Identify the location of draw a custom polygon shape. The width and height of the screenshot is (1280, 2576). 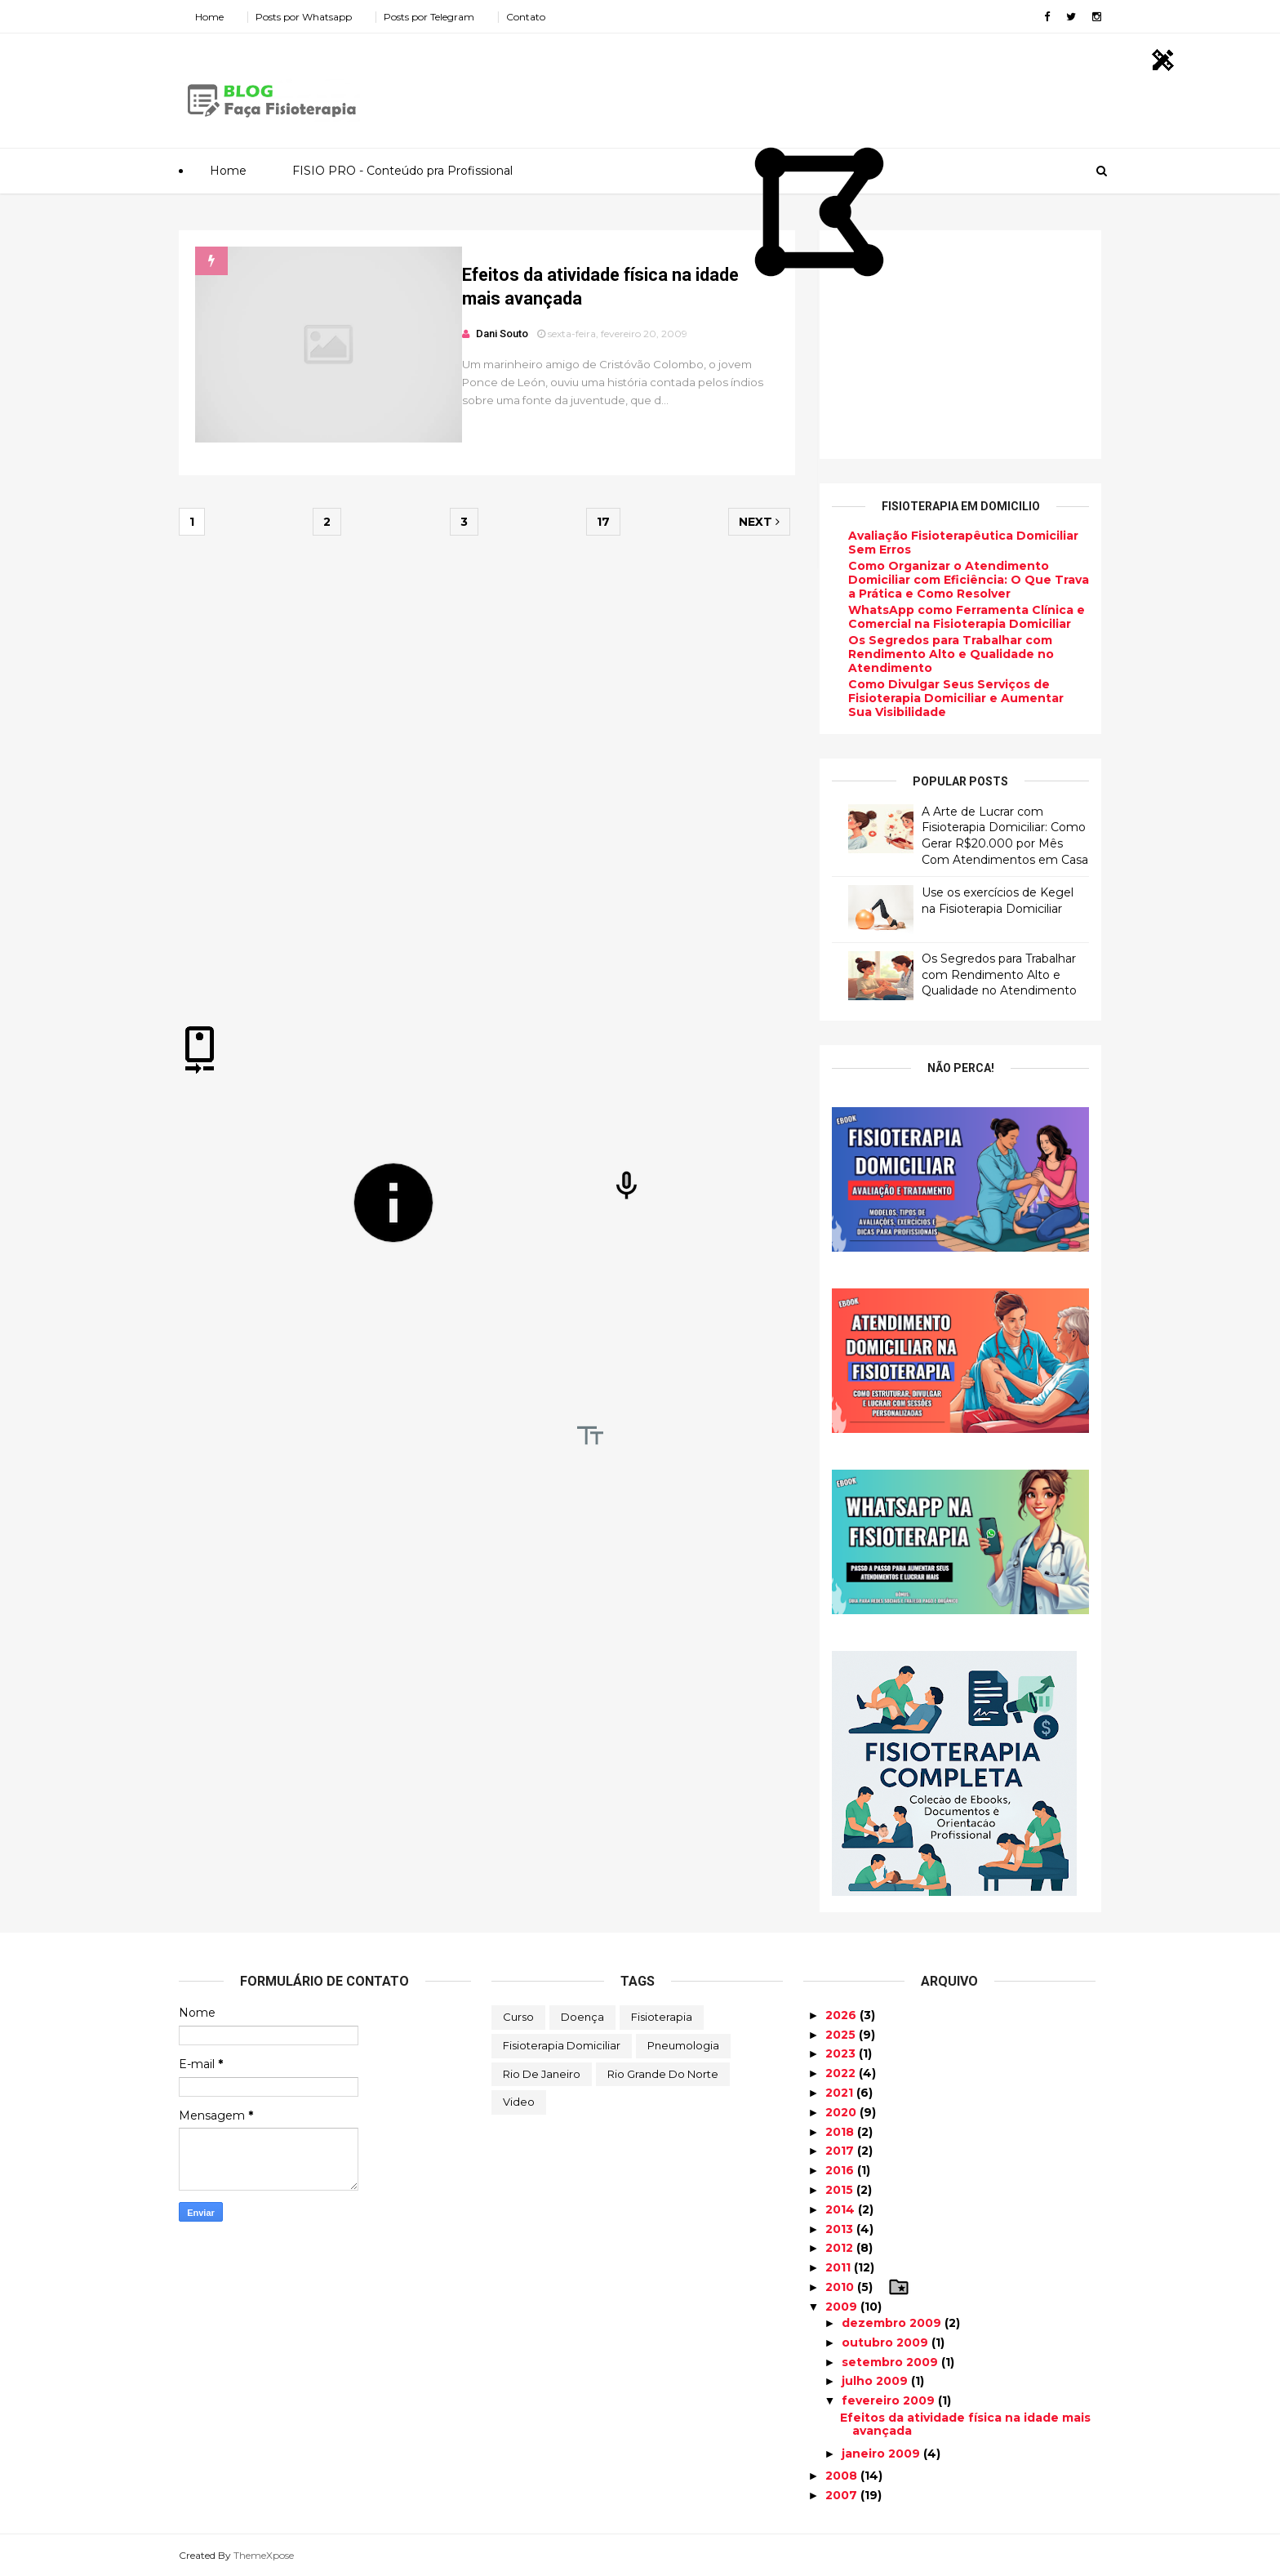
(819, 211).